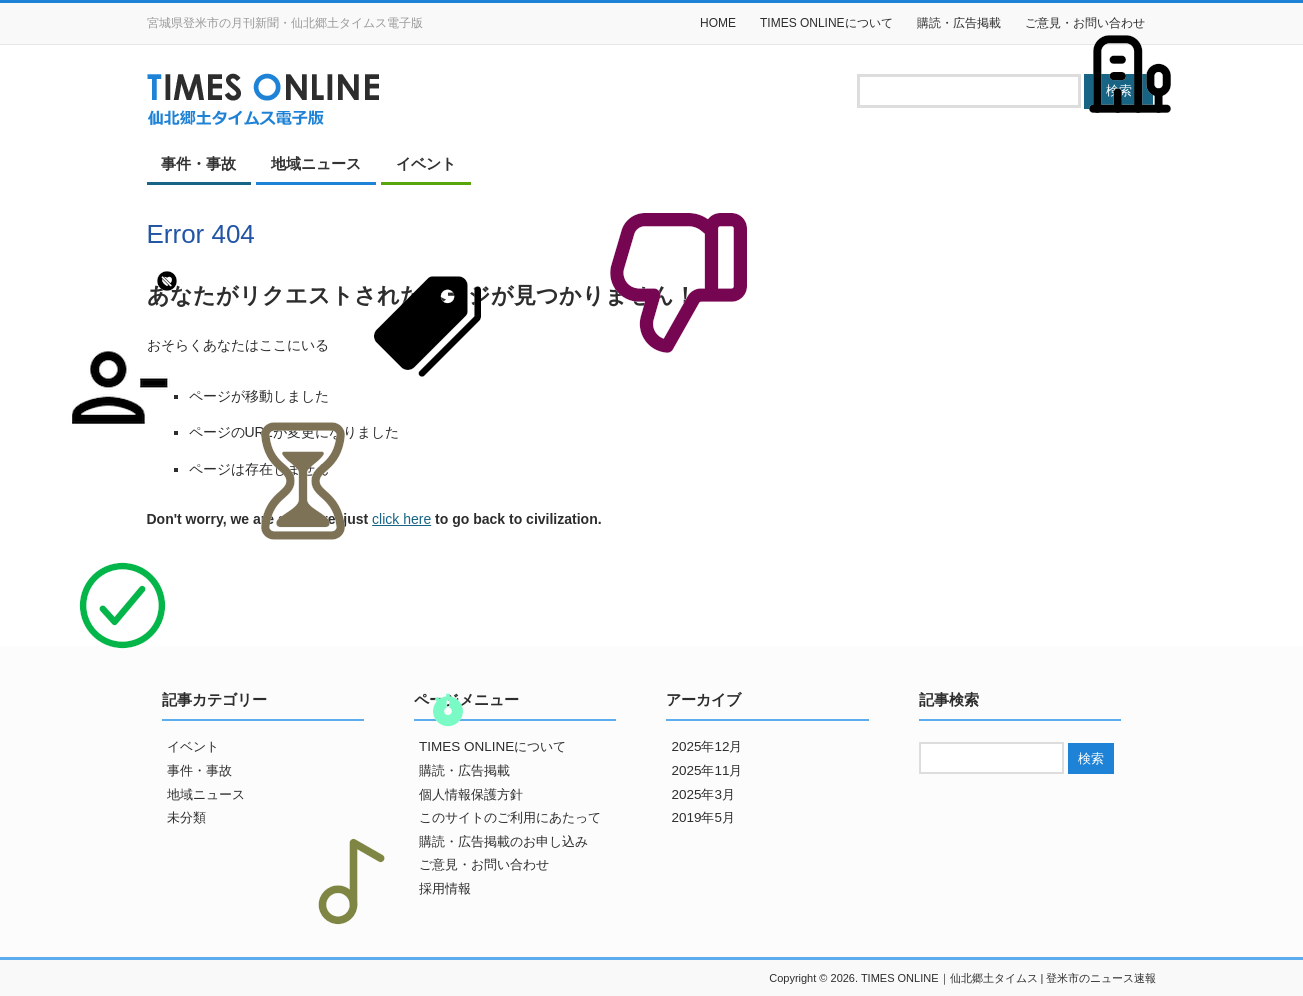  I want to click on remove from favorites, so click(167, 281).